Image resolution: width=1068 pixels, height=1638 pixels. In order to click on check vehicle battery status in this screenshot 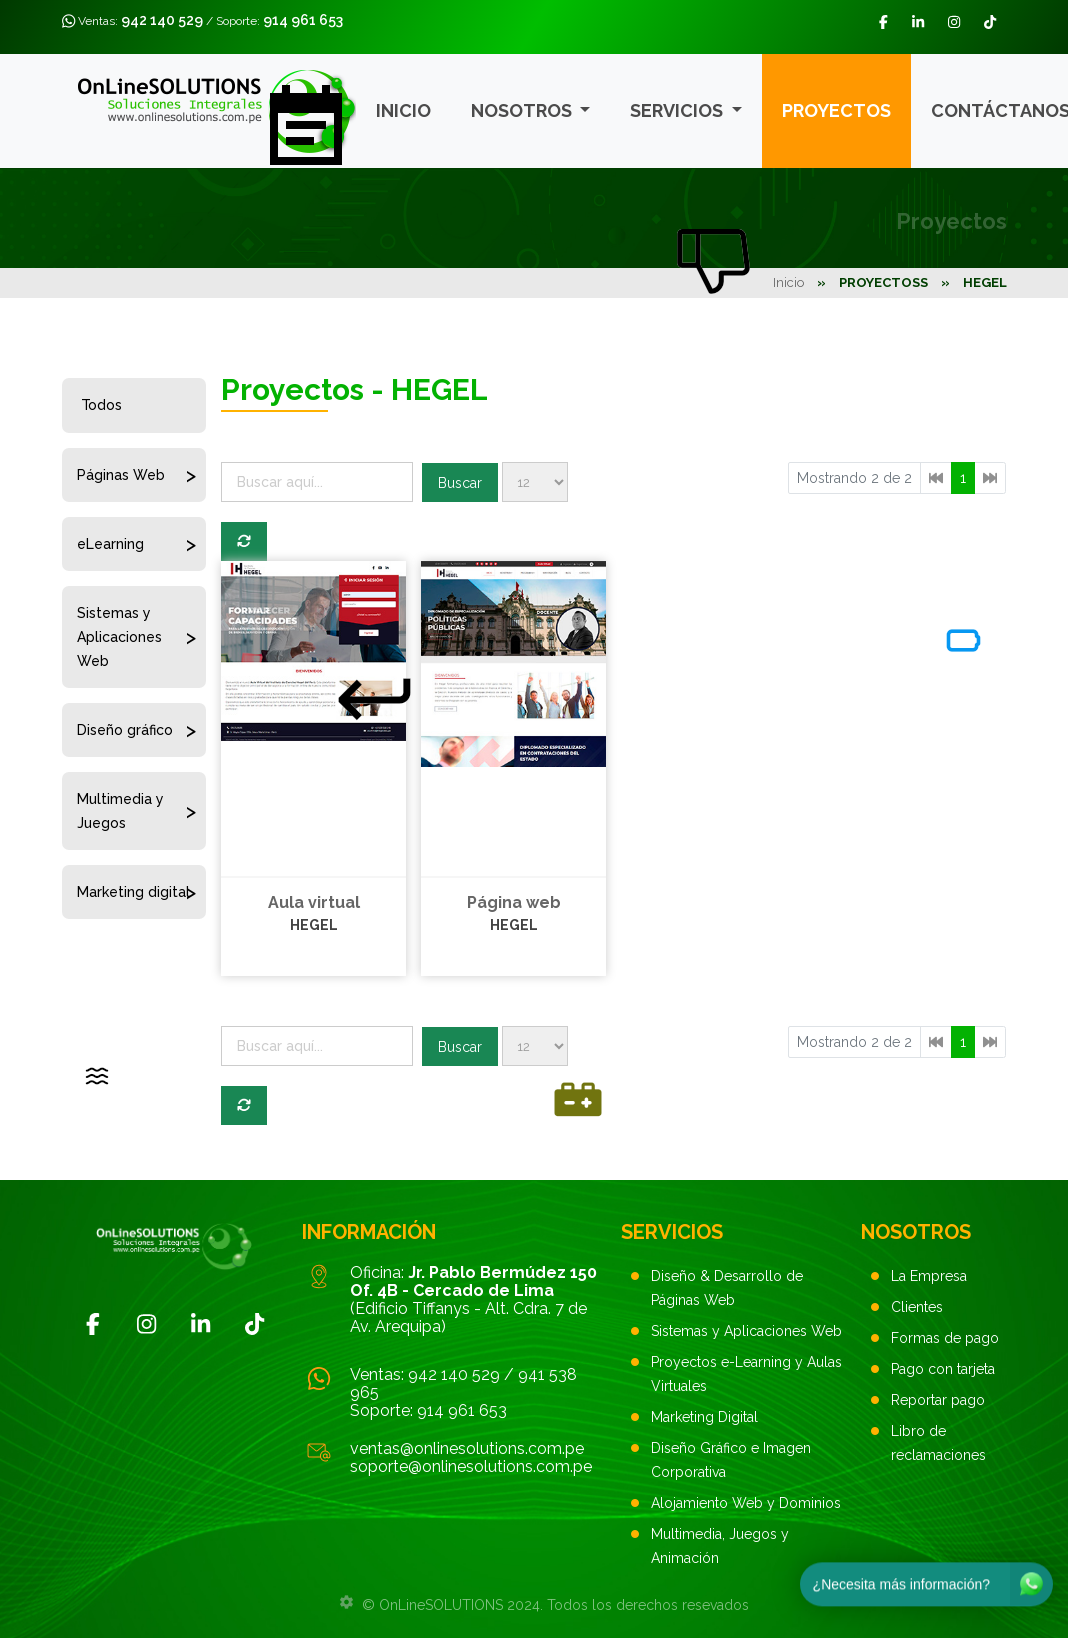, I will do `click(578, 1101)`.